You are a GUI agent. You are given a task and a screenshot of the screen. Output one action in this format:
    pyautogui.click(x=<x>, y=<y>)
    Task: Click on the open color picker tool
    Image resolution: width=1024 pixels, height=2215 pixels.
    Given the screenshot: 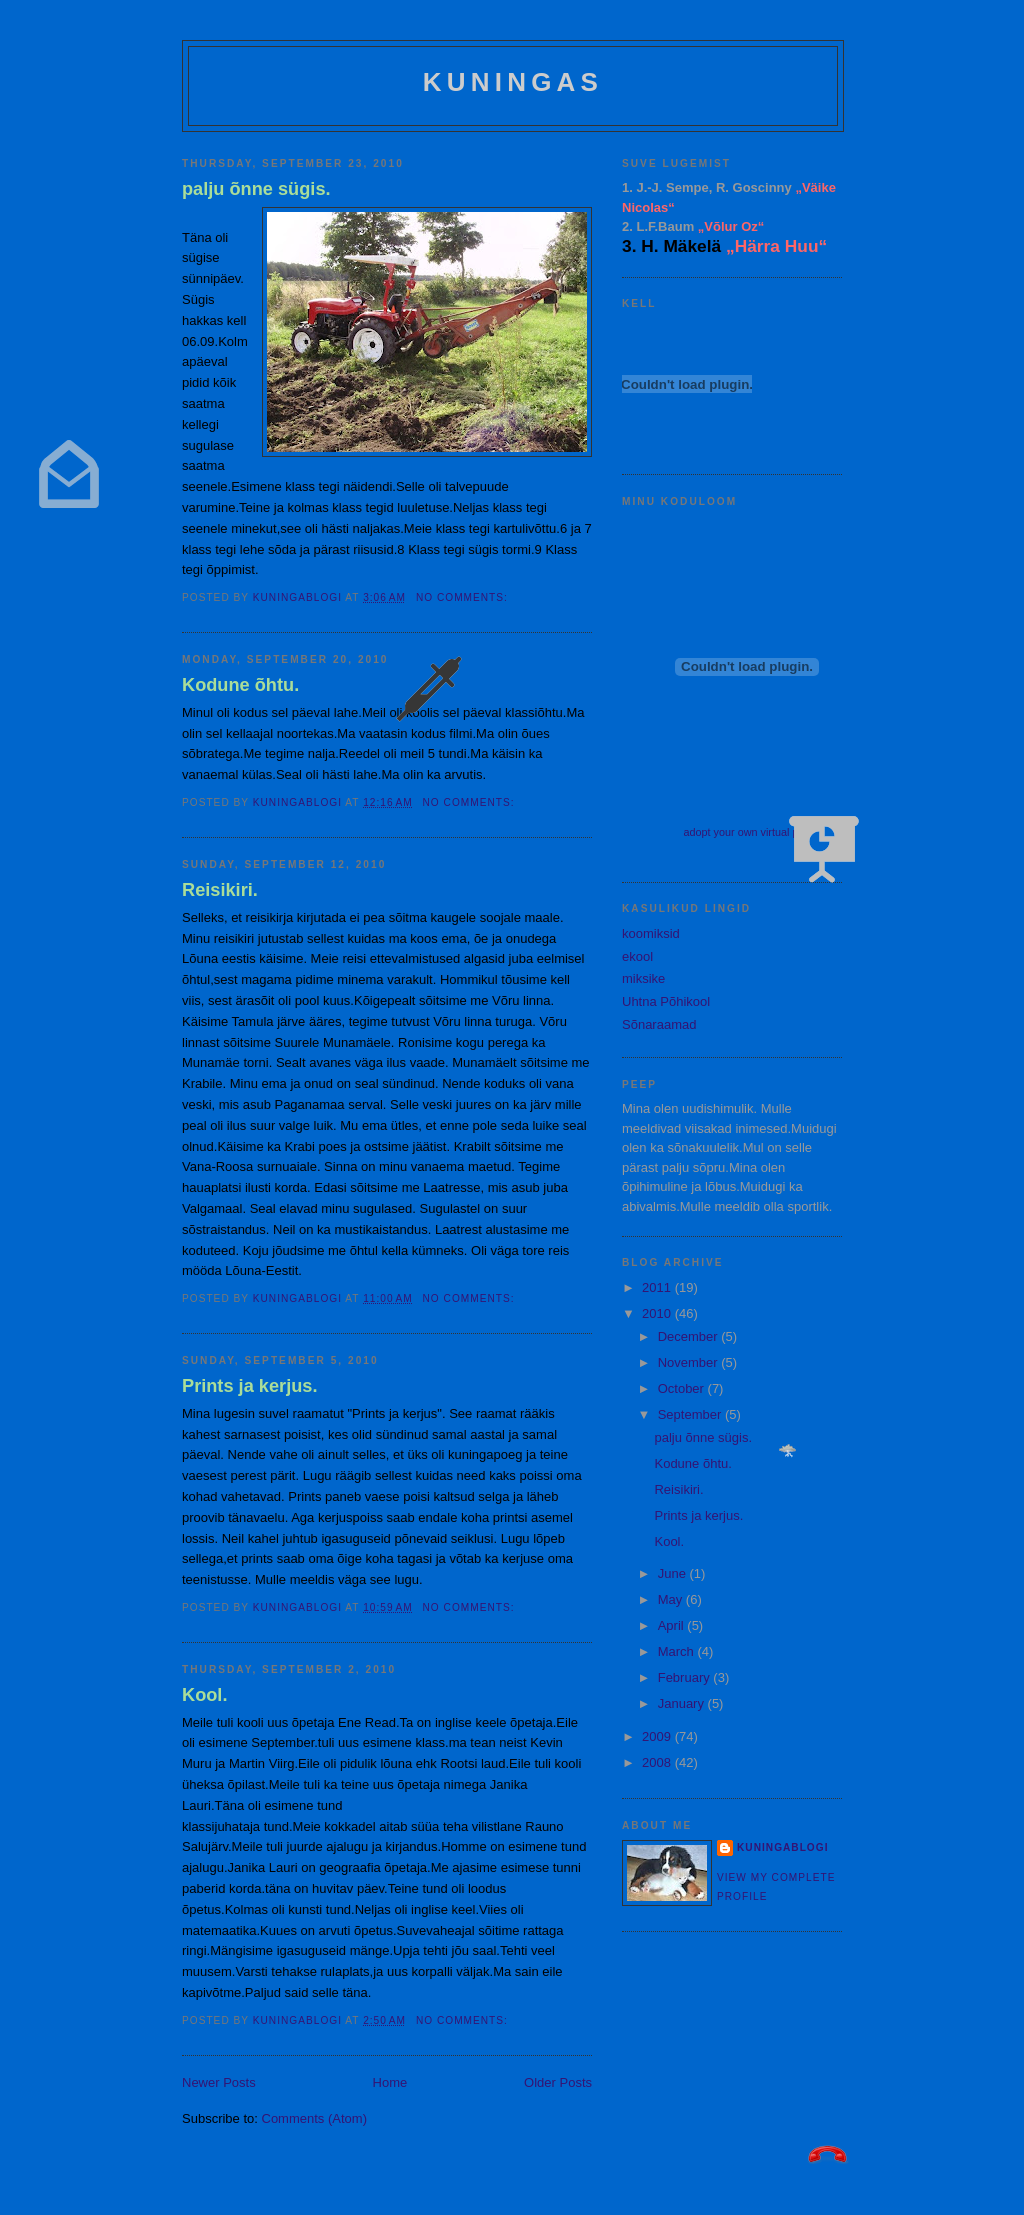 What is the action you would take?
    pyautogui.click(x=428, y=689)
    